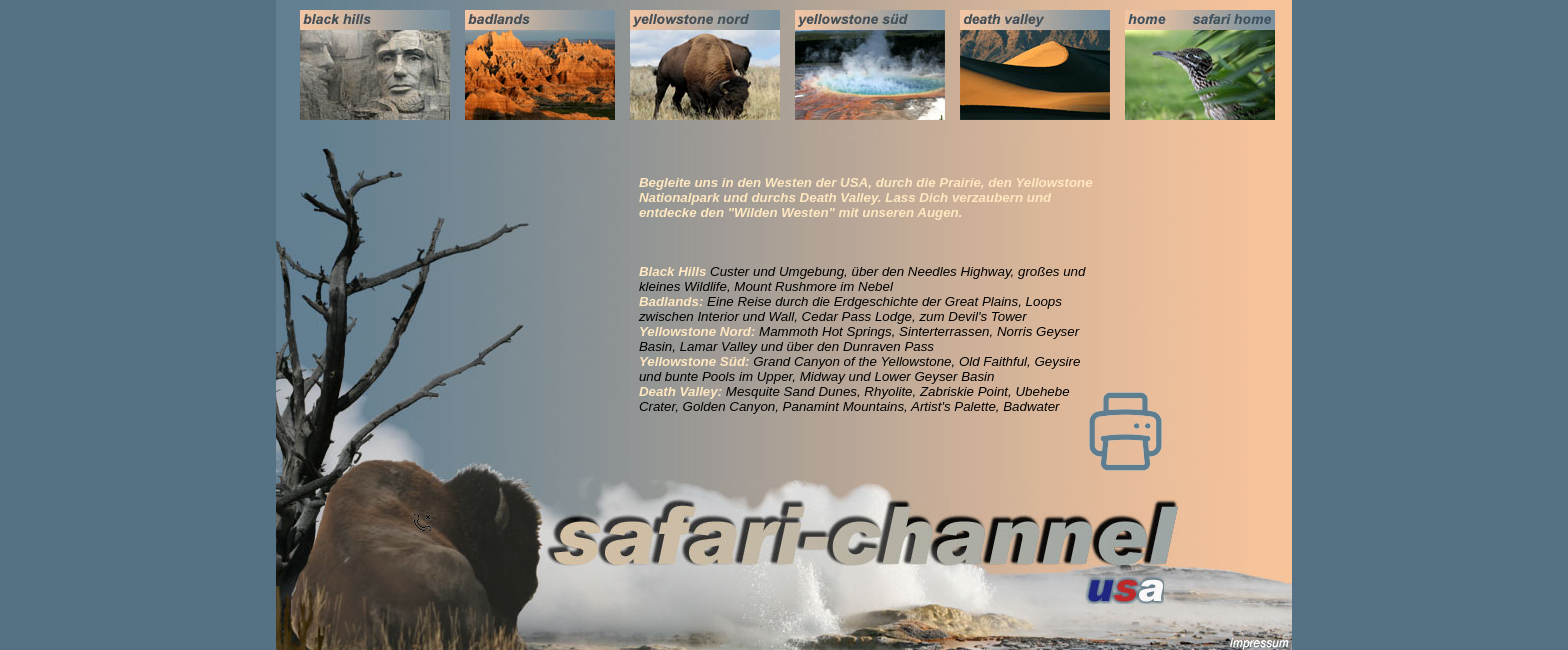  What do you see at coordinates (1125, 431) in the screenshot?
I see `print the current document` at bounding box center [1125, 431].